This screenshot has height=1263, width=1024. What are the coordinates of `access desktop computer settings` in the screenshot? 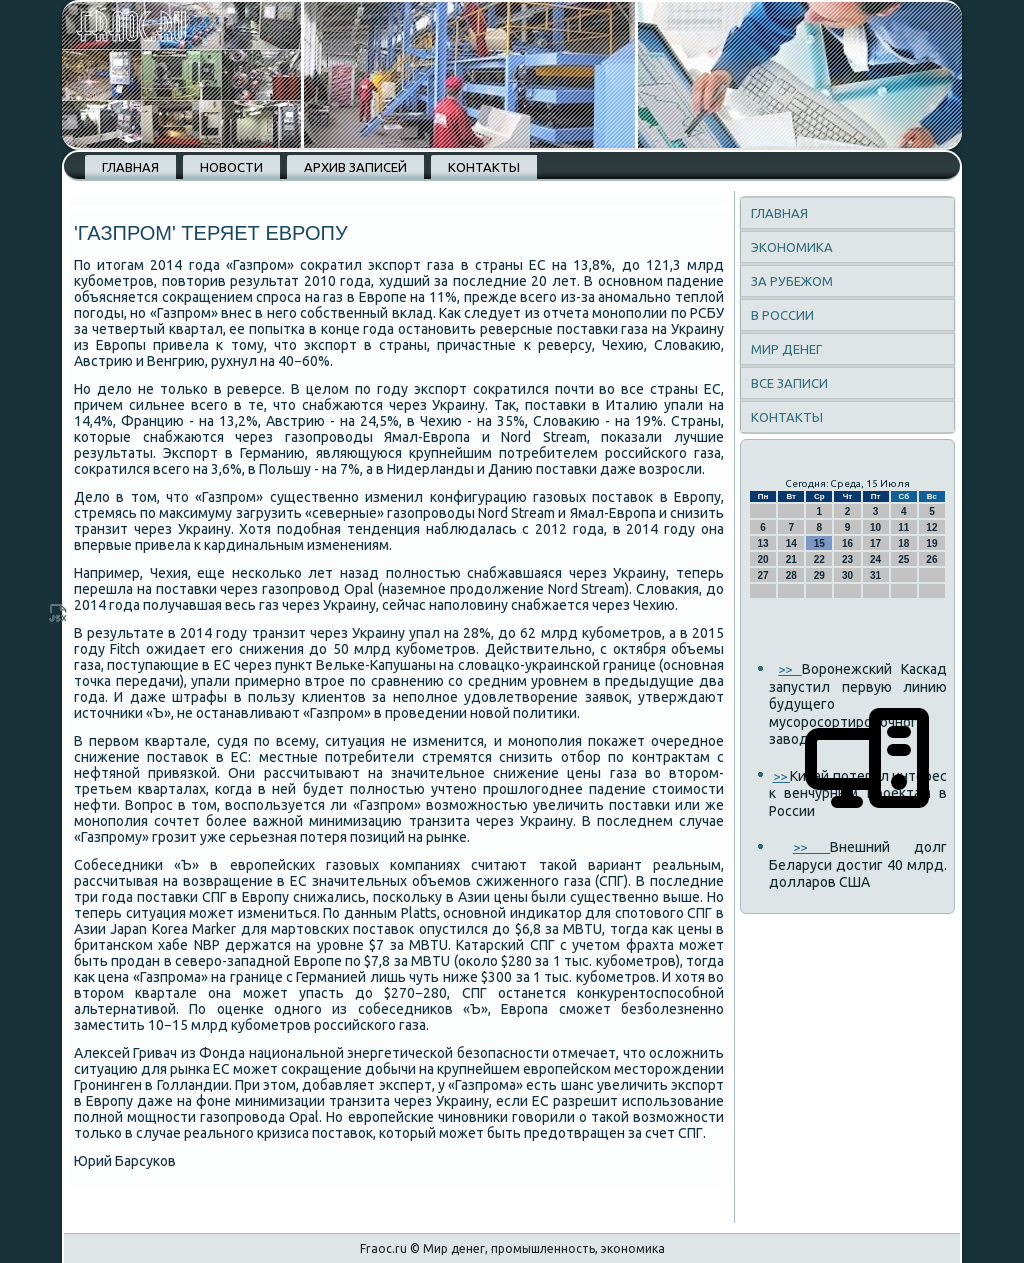 It's located at (867, 758).